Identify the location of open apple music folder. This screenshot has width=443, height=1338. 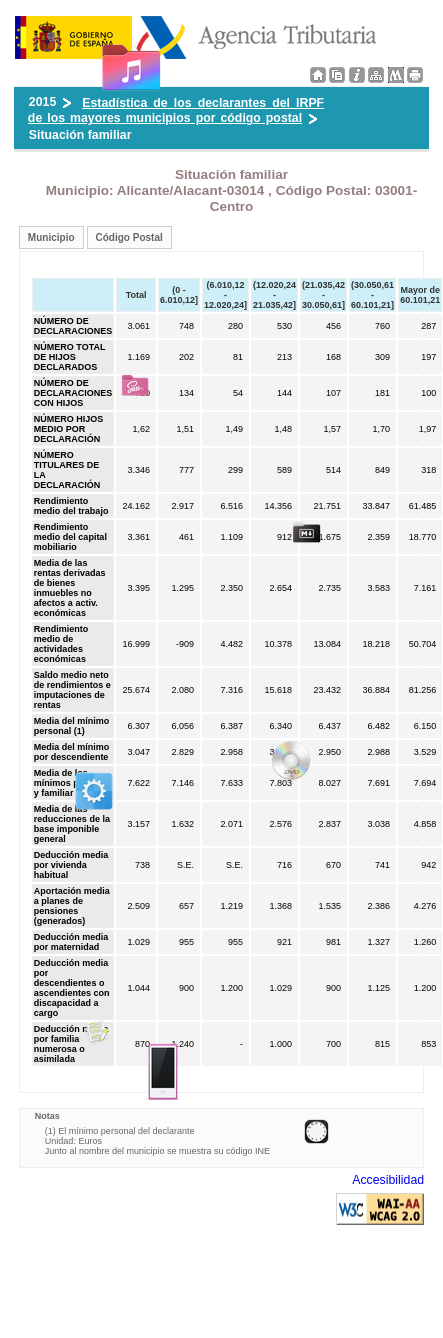
(131, 69).